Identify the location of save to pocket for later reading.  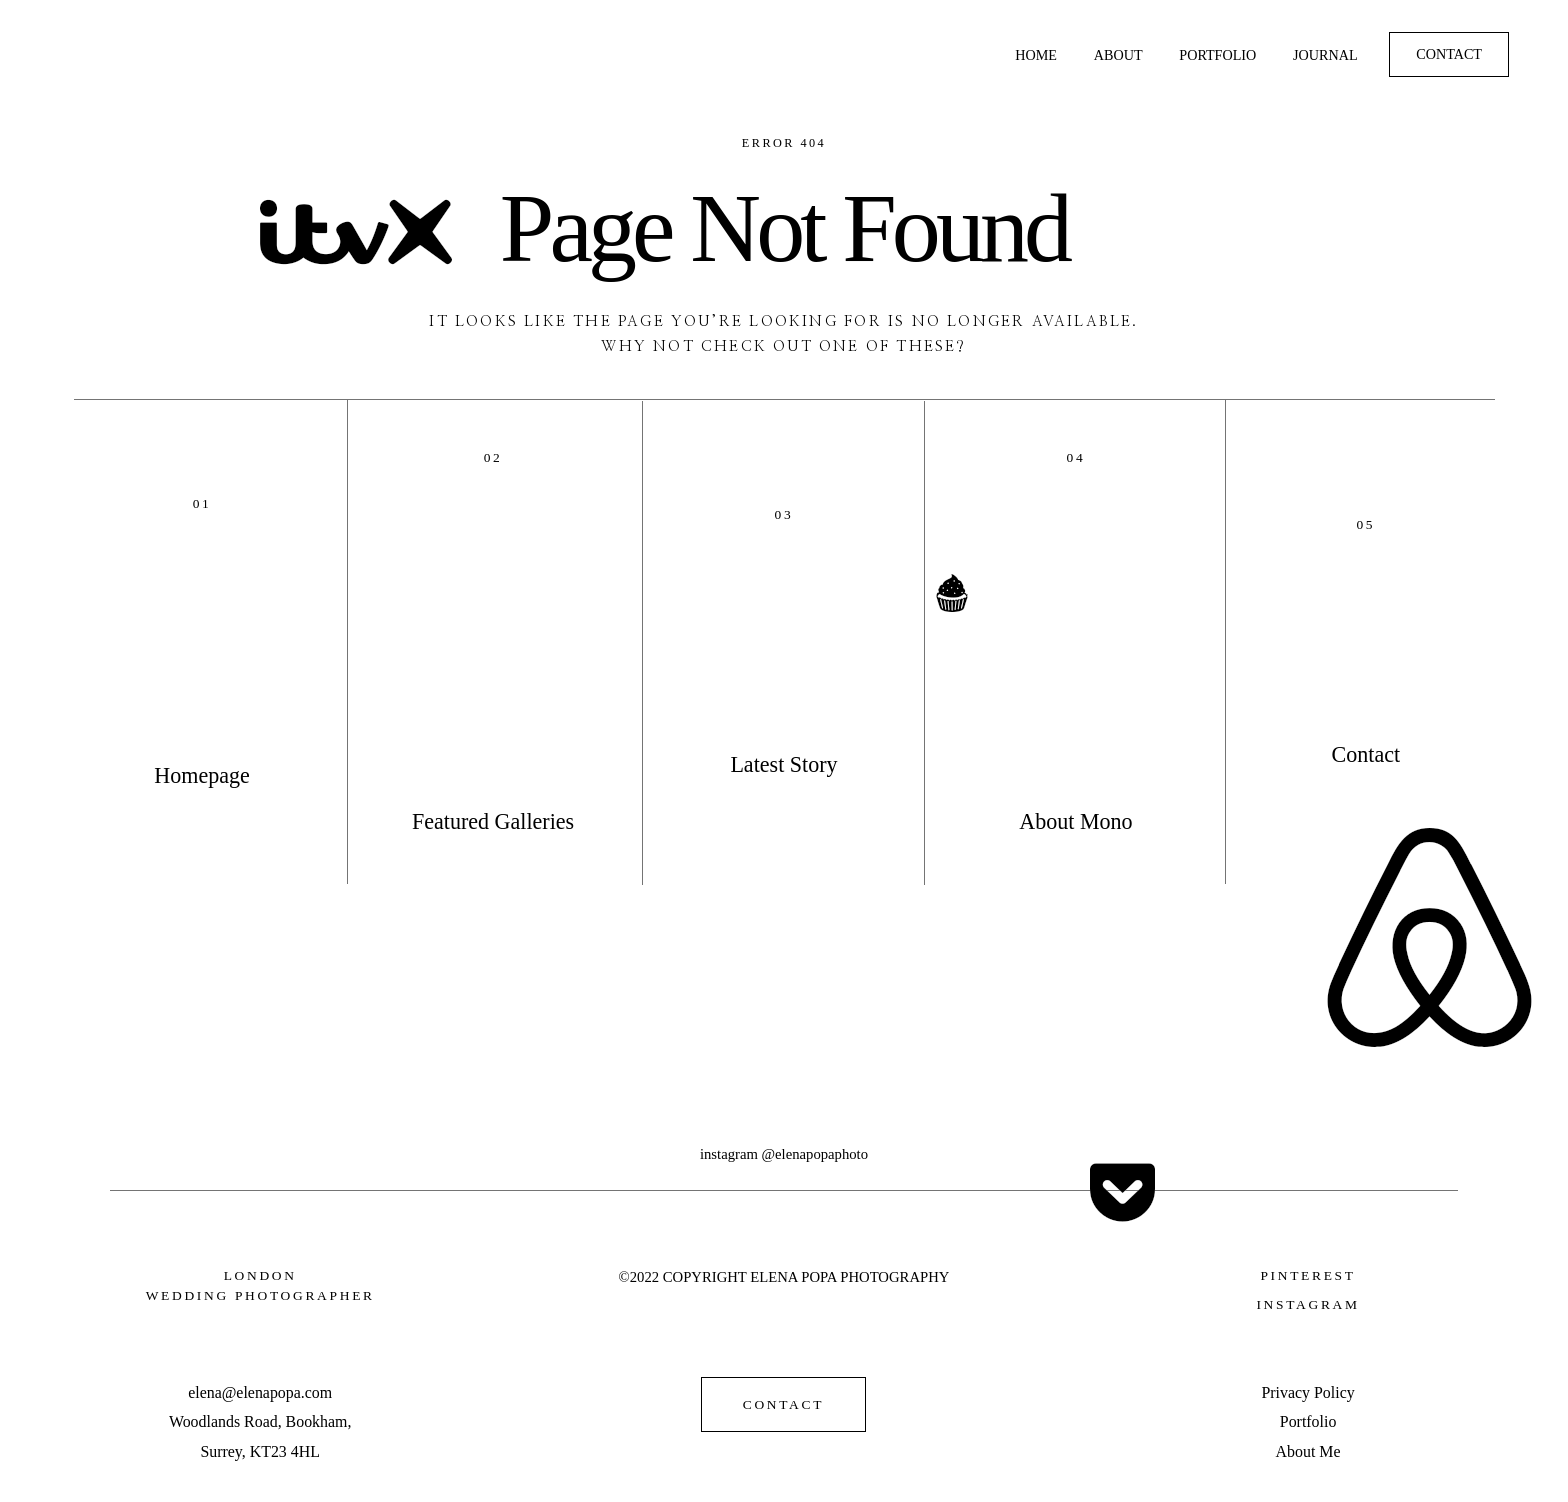
(1122, 1192).